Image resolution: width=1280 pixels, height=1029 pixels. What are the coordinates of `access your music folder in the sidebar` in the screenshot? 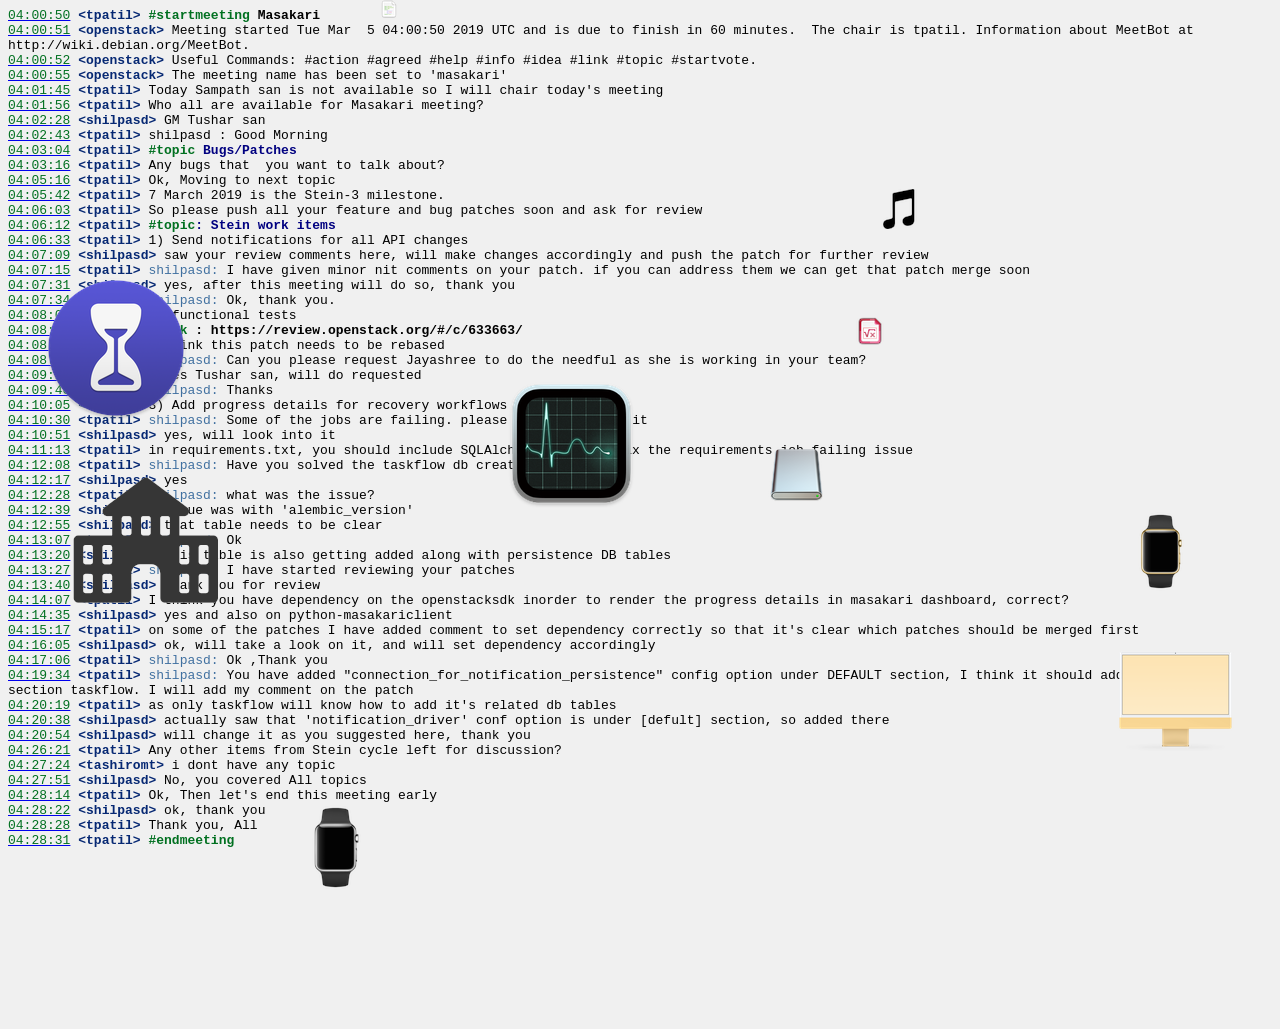 It's located at (900, 209).